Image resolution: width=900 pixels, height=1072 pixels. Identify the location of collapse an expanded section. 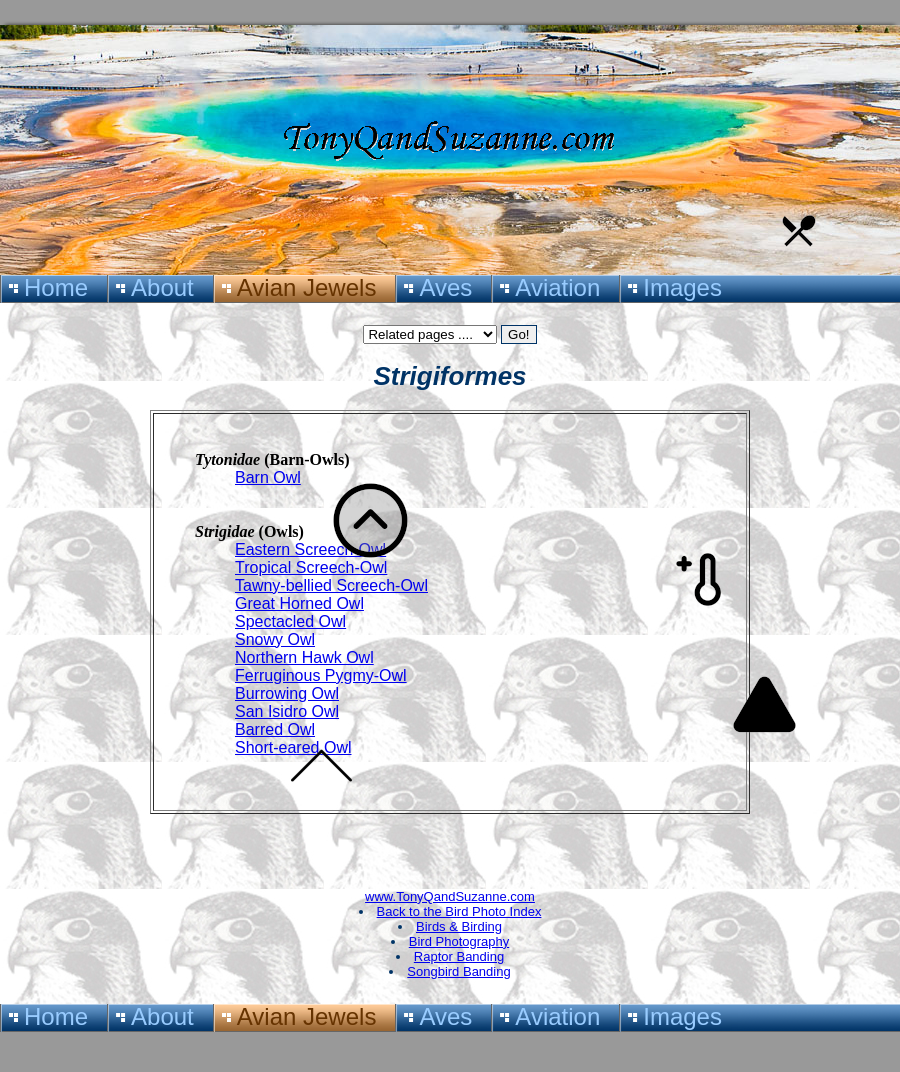
(321, 768).